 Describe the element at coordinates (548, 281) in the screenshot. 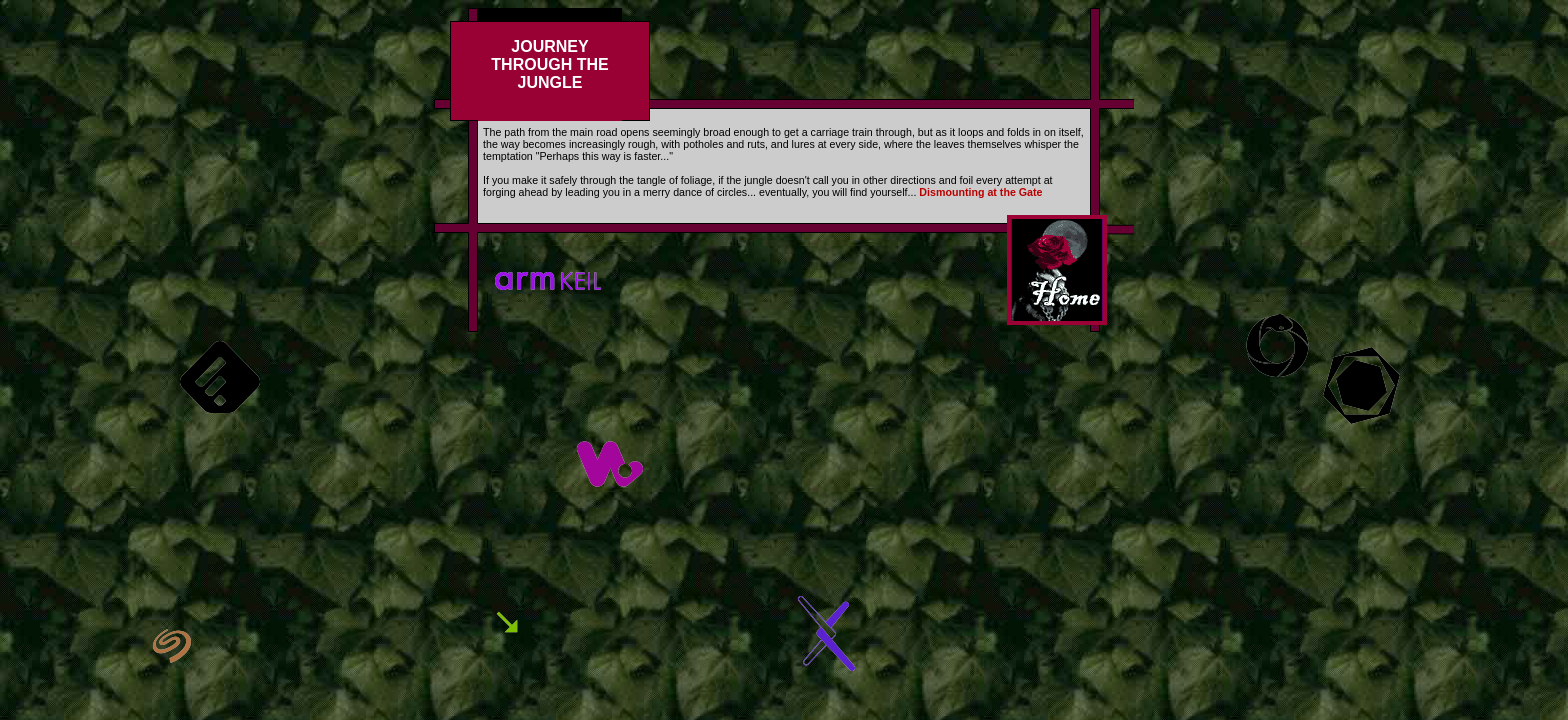

I see `arm keil brand logo` at that location.